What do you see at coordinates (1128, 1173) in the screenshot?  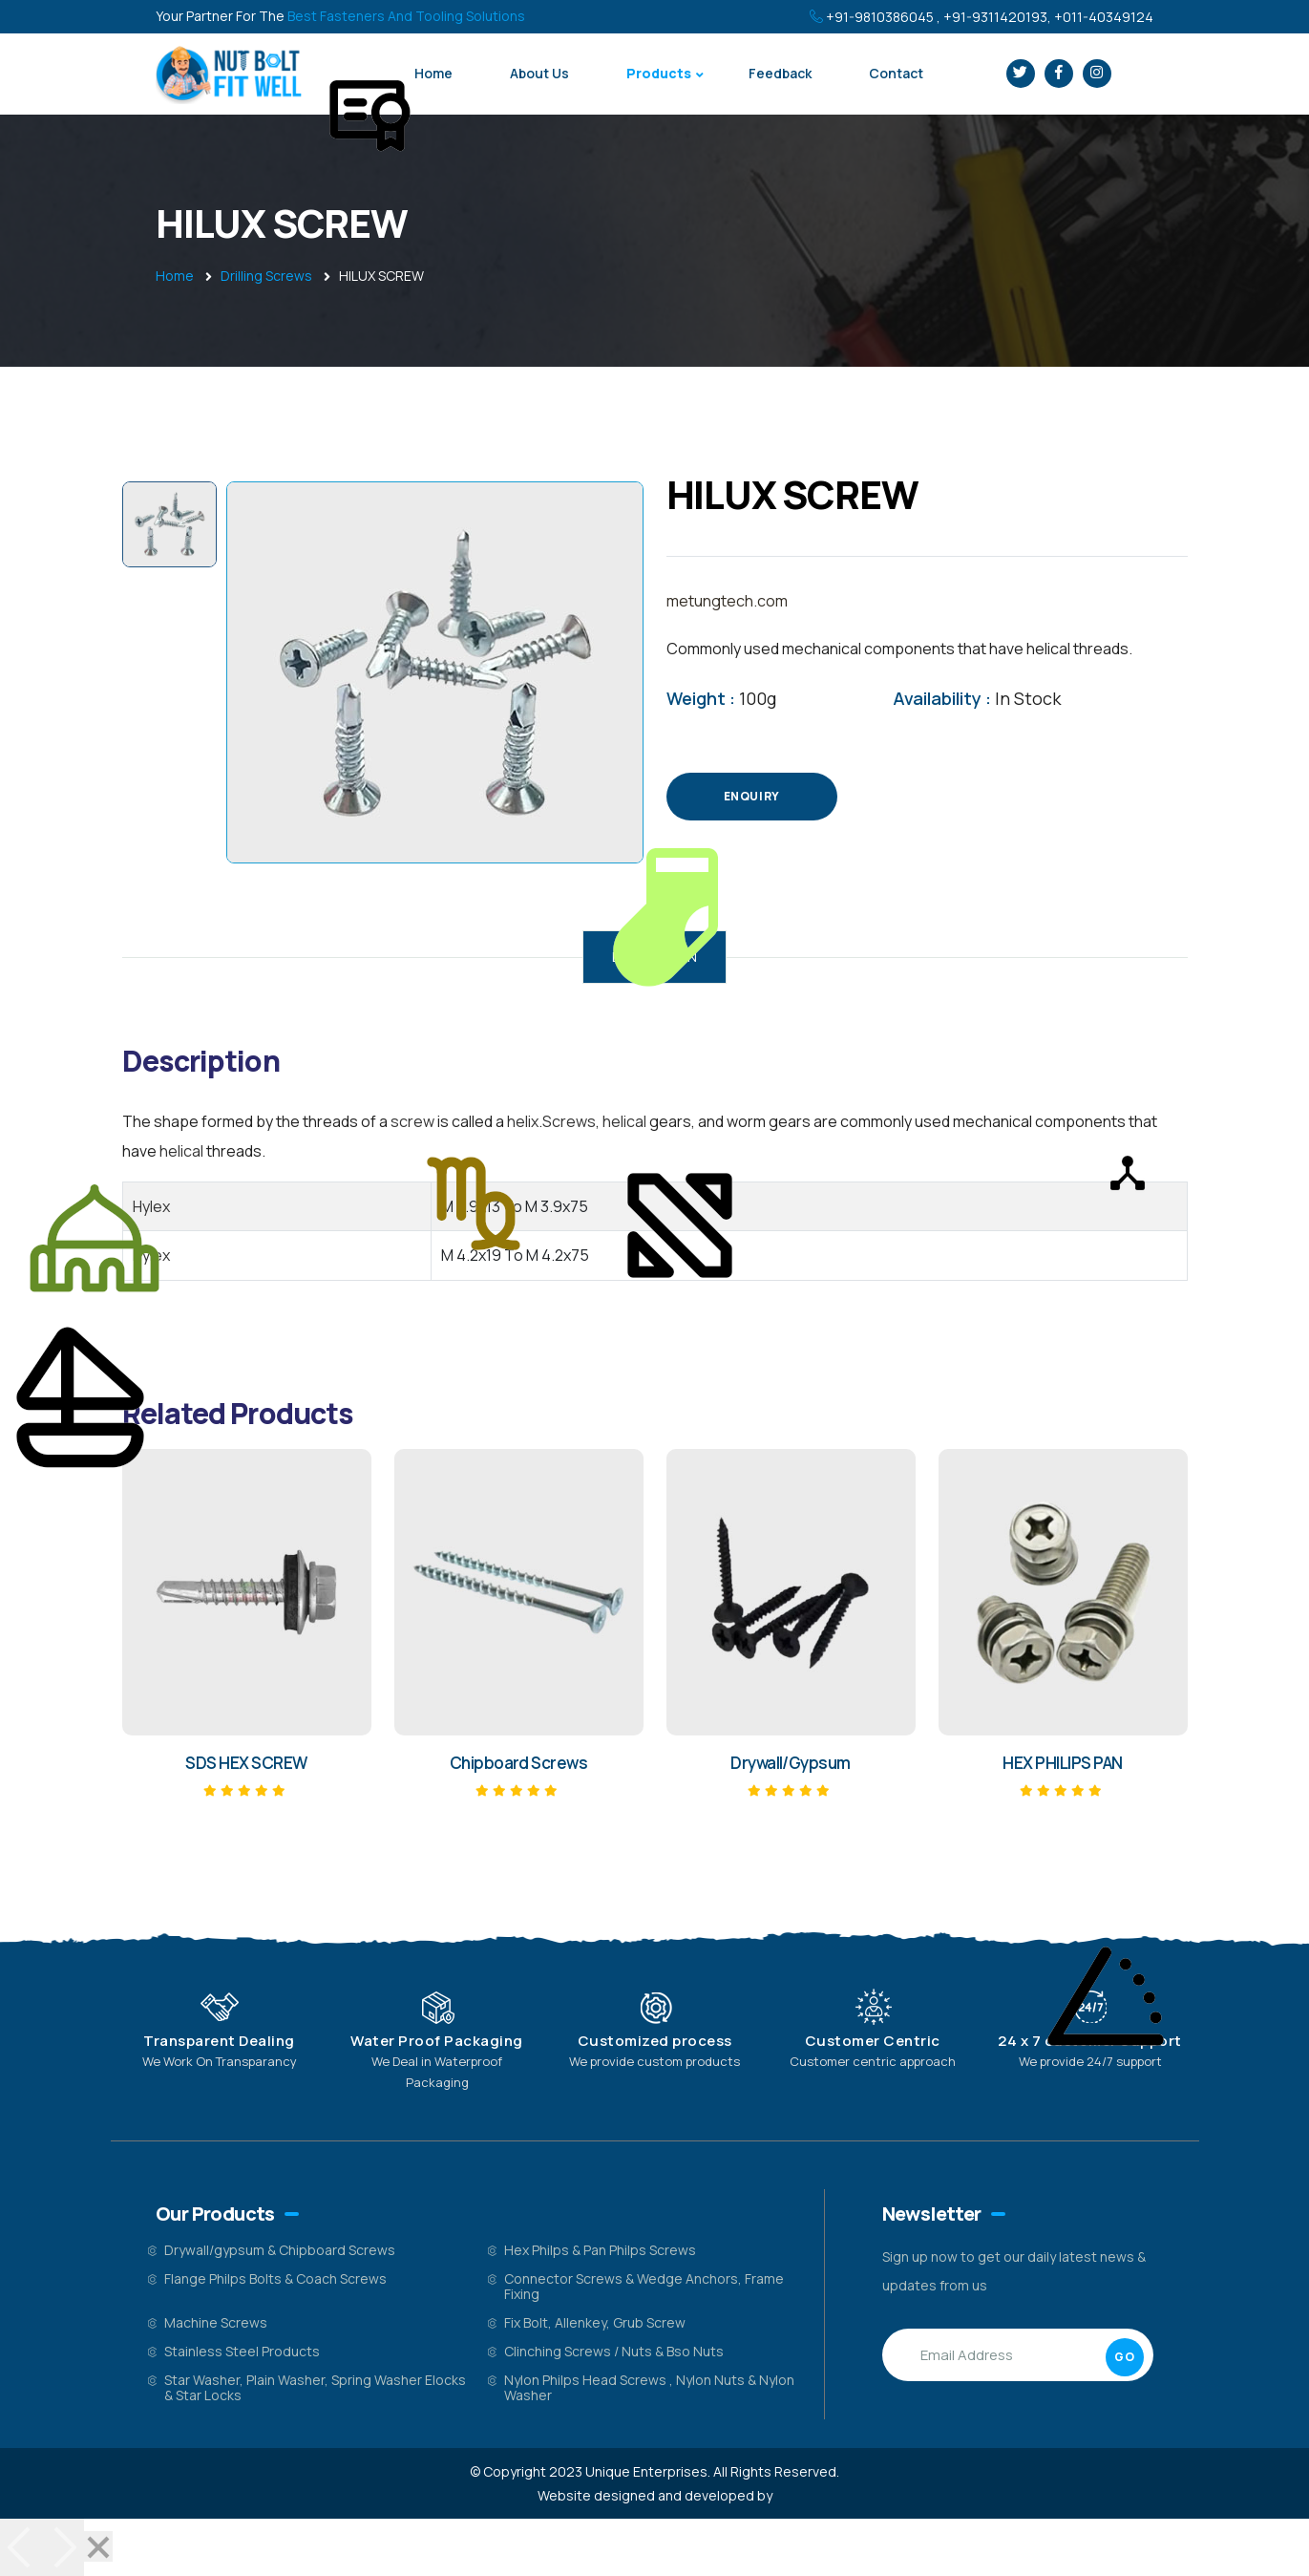 I see `connect or manage connected devices` at bounding box center [1128, 1173].